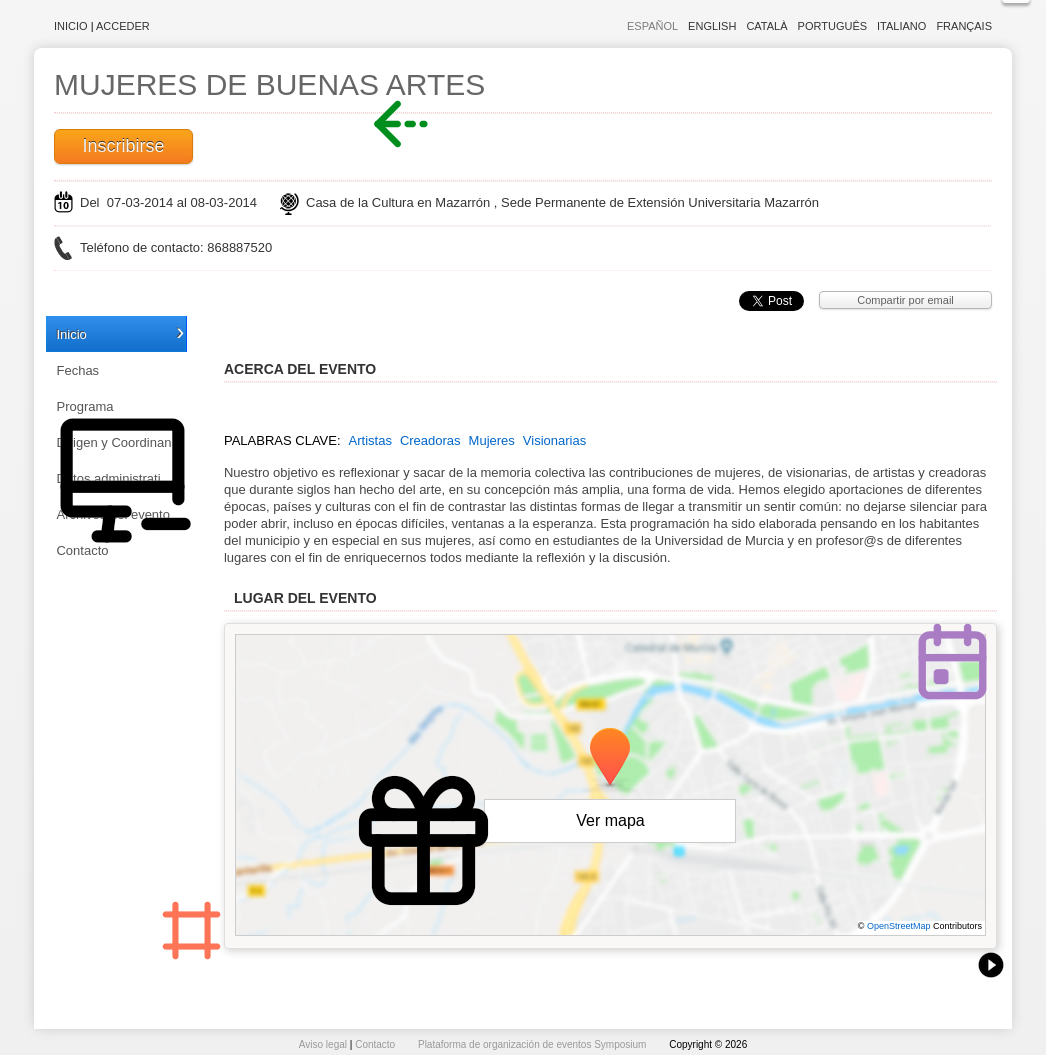 This screenshot has height=1055, width=1046. Describe the element at coordinates (122, 480) in the screenshot. I see `remove a desktop device from your account` at that location.